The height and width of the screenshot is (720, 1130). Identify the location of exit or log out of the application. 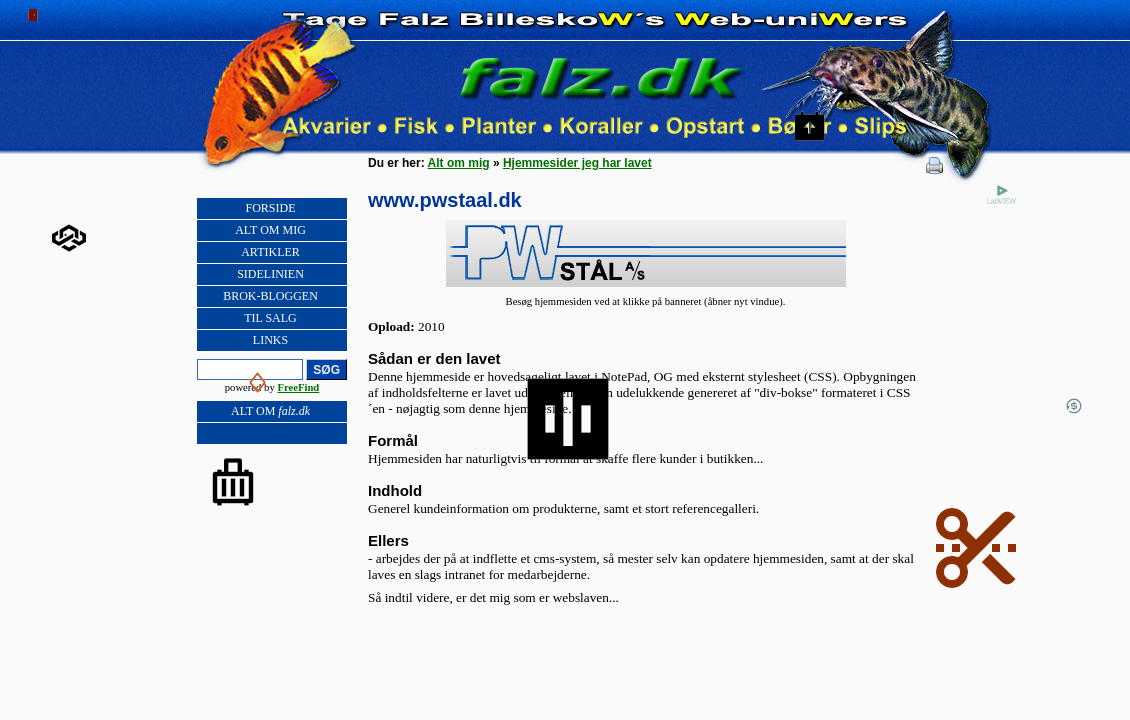
(33, 15).